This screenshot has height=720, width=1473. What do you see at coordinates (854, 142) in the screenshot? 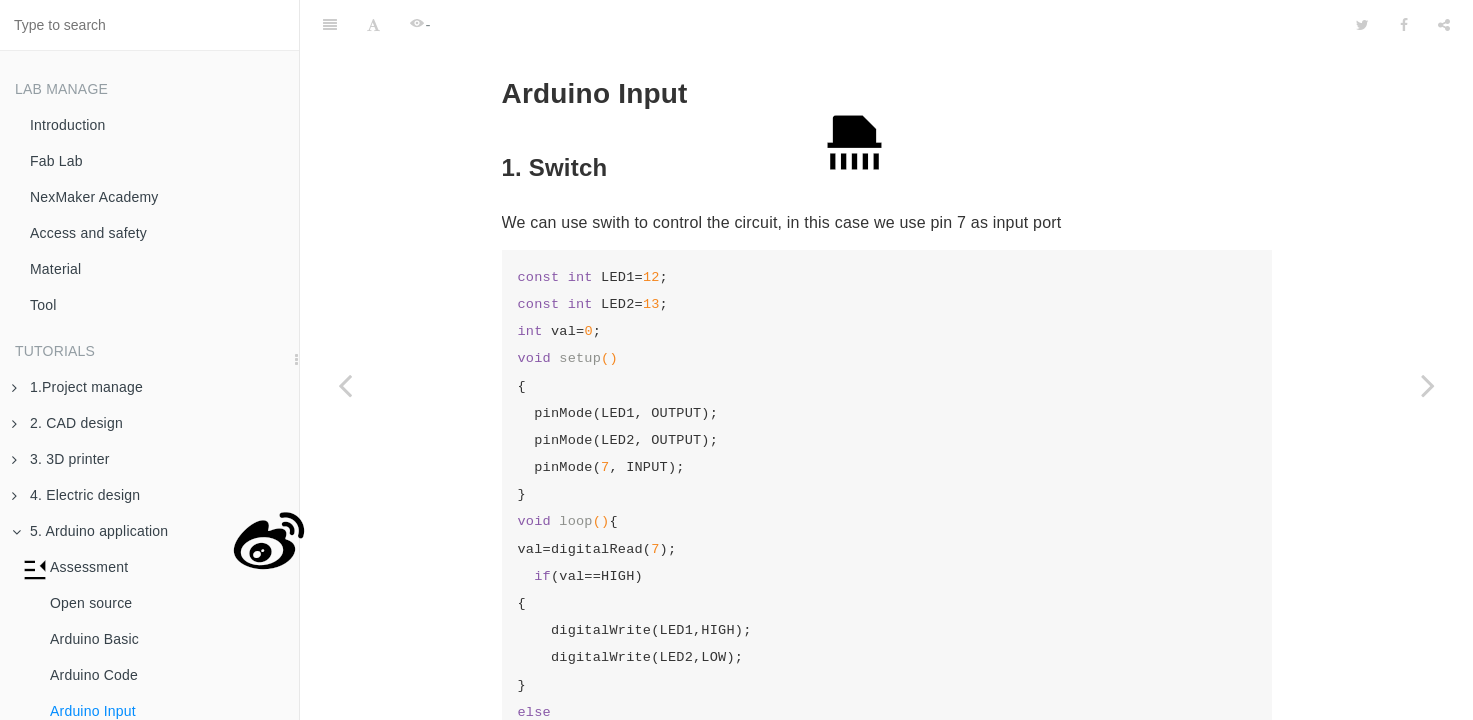
I see `permanently delete or shred a document` at bounding box center [854, 142].